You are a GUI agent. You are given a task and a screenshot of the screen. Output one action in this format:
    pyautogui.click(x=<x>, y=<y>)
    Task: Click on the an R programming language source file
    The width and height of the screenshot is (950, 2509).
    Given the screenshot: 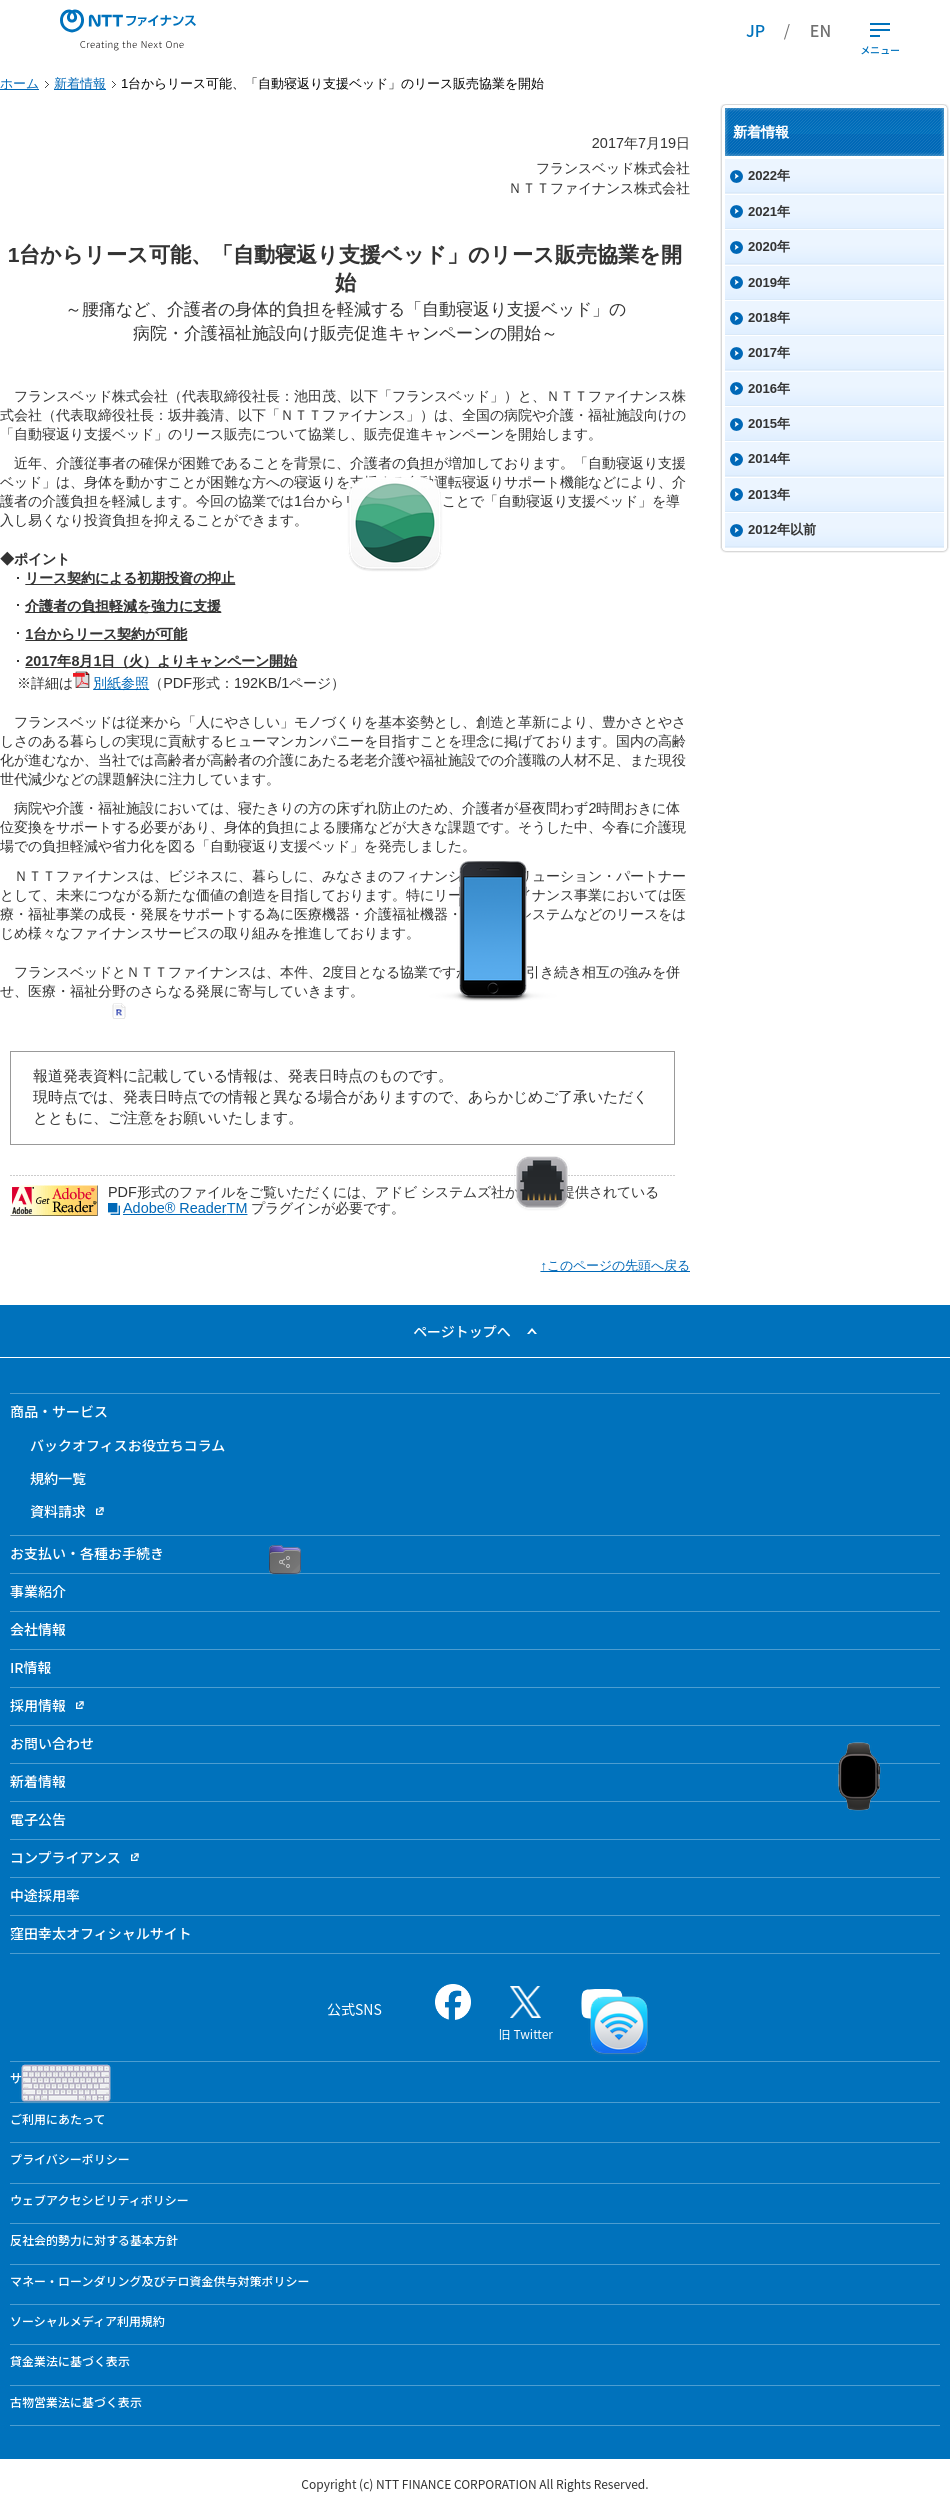 What is the action you would take?
    pyautogui.click(x=119, y=1011)
    